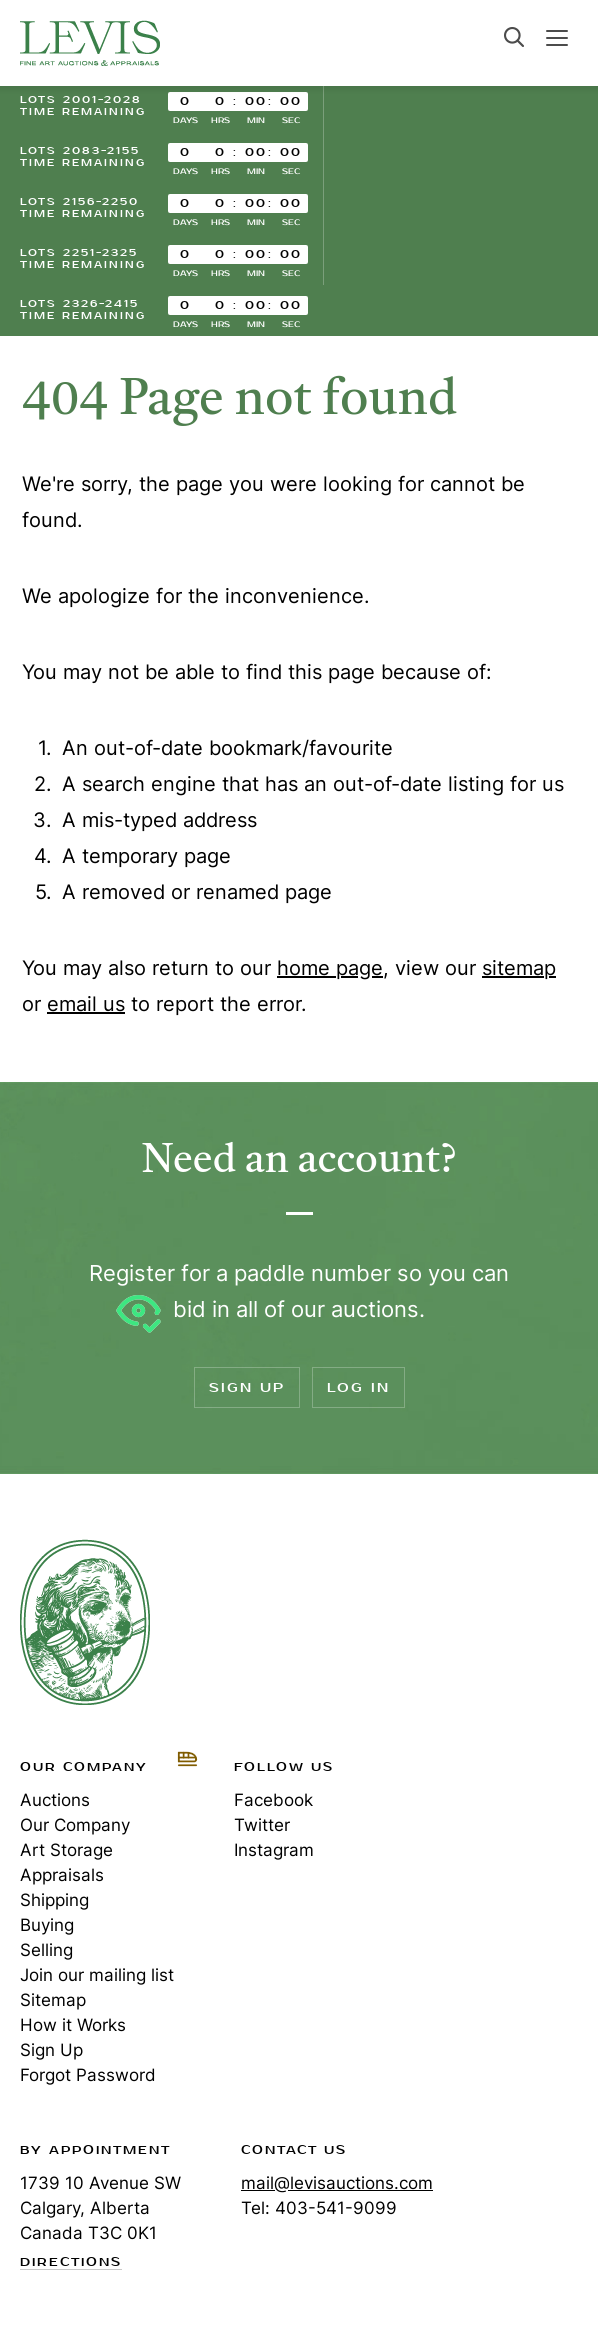  Describe the element at coordinates (187, 1758) in the screenshot. I see `view train schedules or railway options` at that location.